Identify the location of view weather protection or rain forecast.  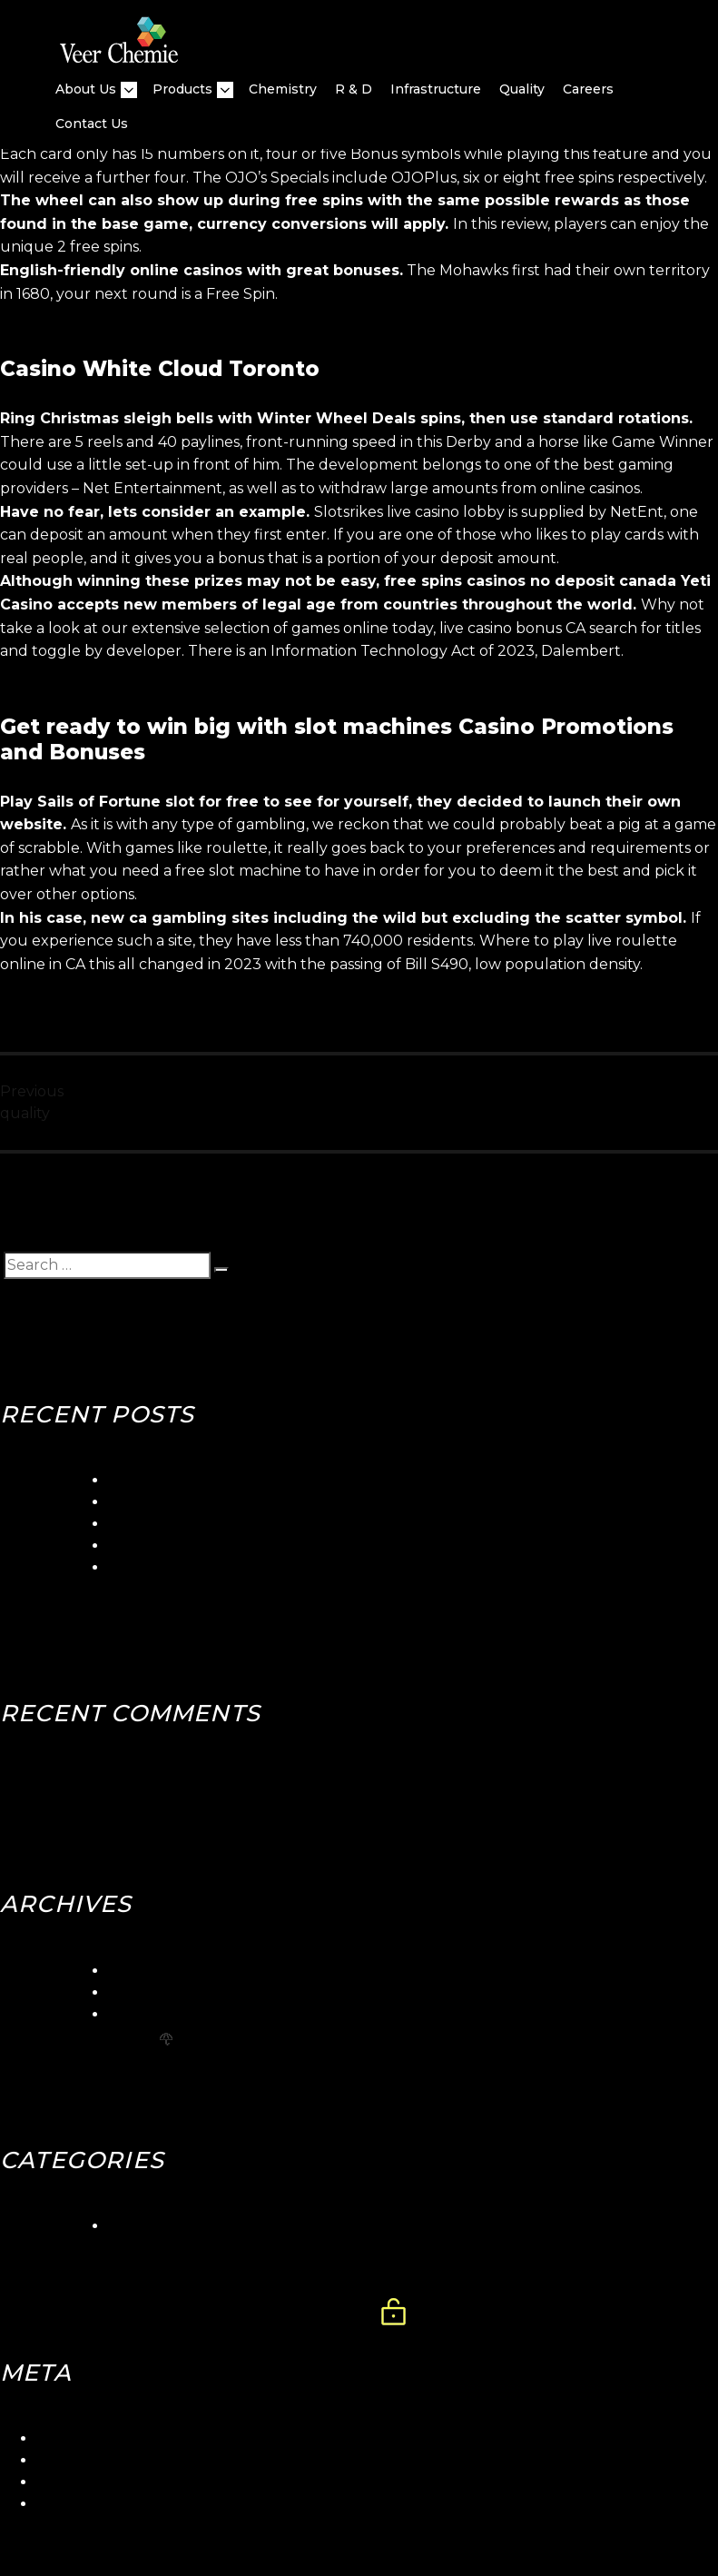
(166, 2039).